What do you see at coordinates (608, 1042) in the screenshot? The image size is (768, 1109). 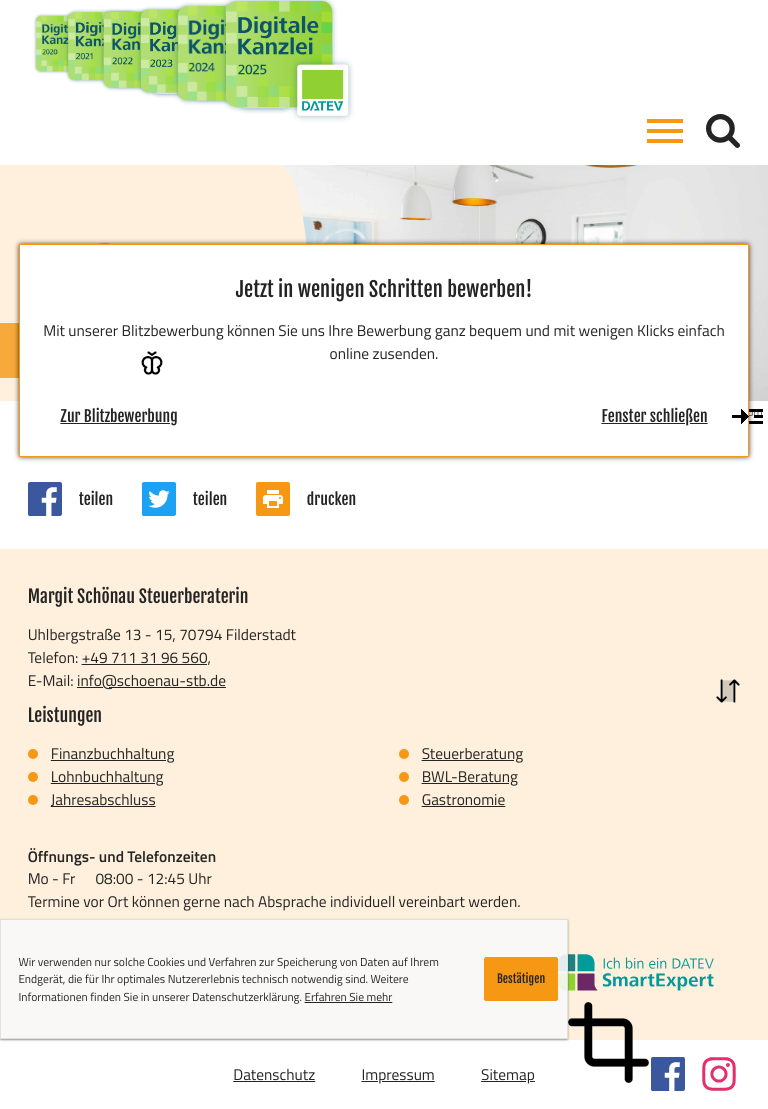 I see `crop an image or photo` at bounding box center [608, 1042].